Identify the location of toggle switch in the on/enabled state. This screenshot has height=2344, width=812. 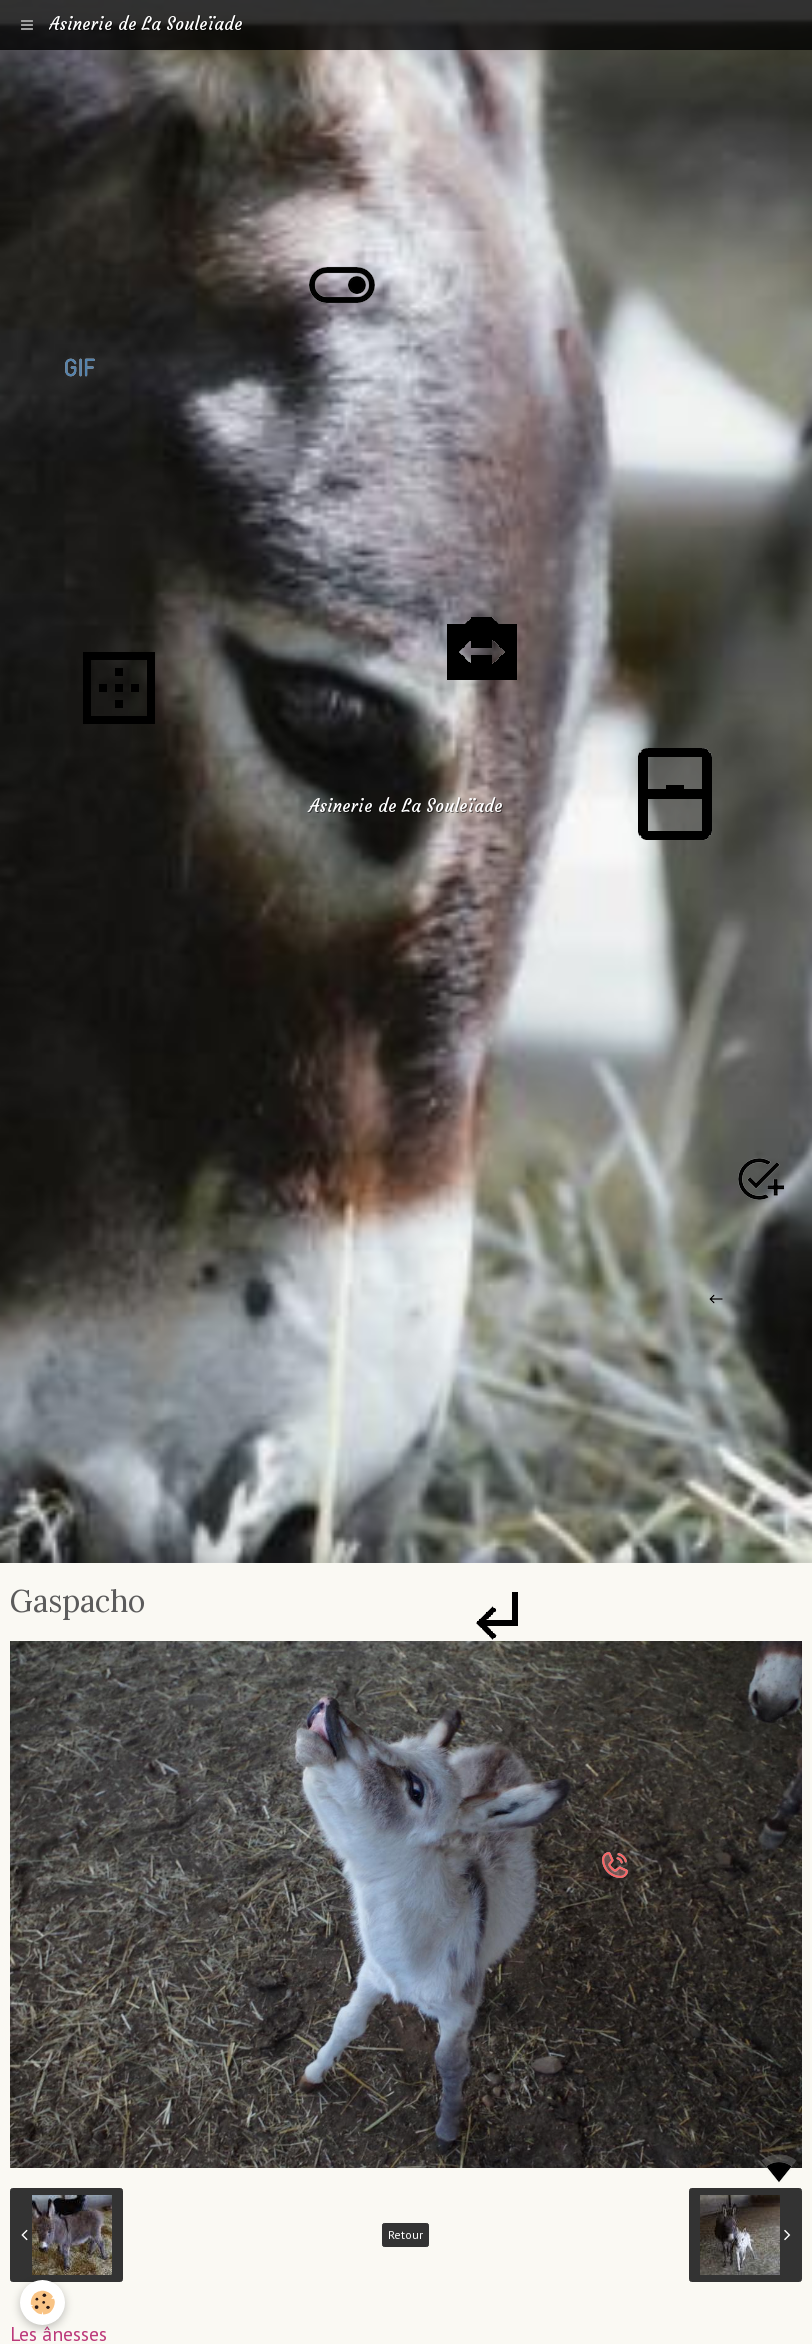
(342, 285).